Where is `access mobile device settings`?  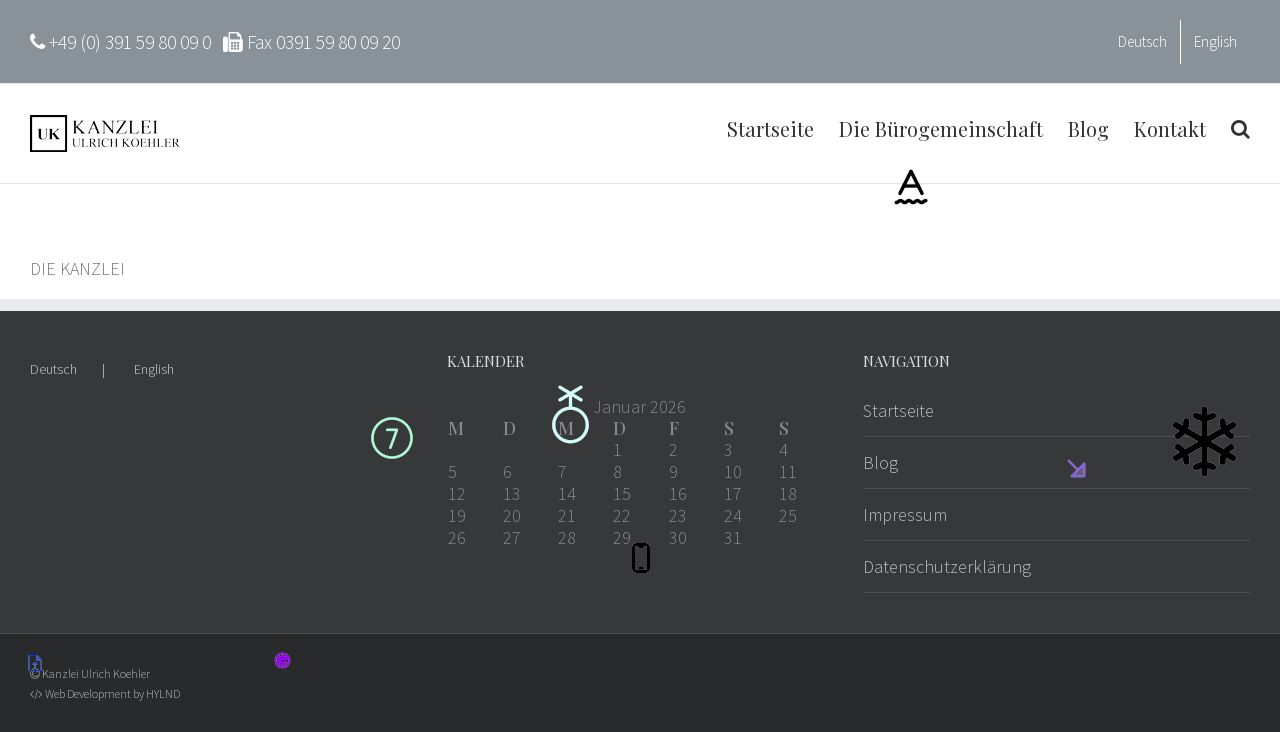
access mobile device settings is located at coordinates (641, 558).